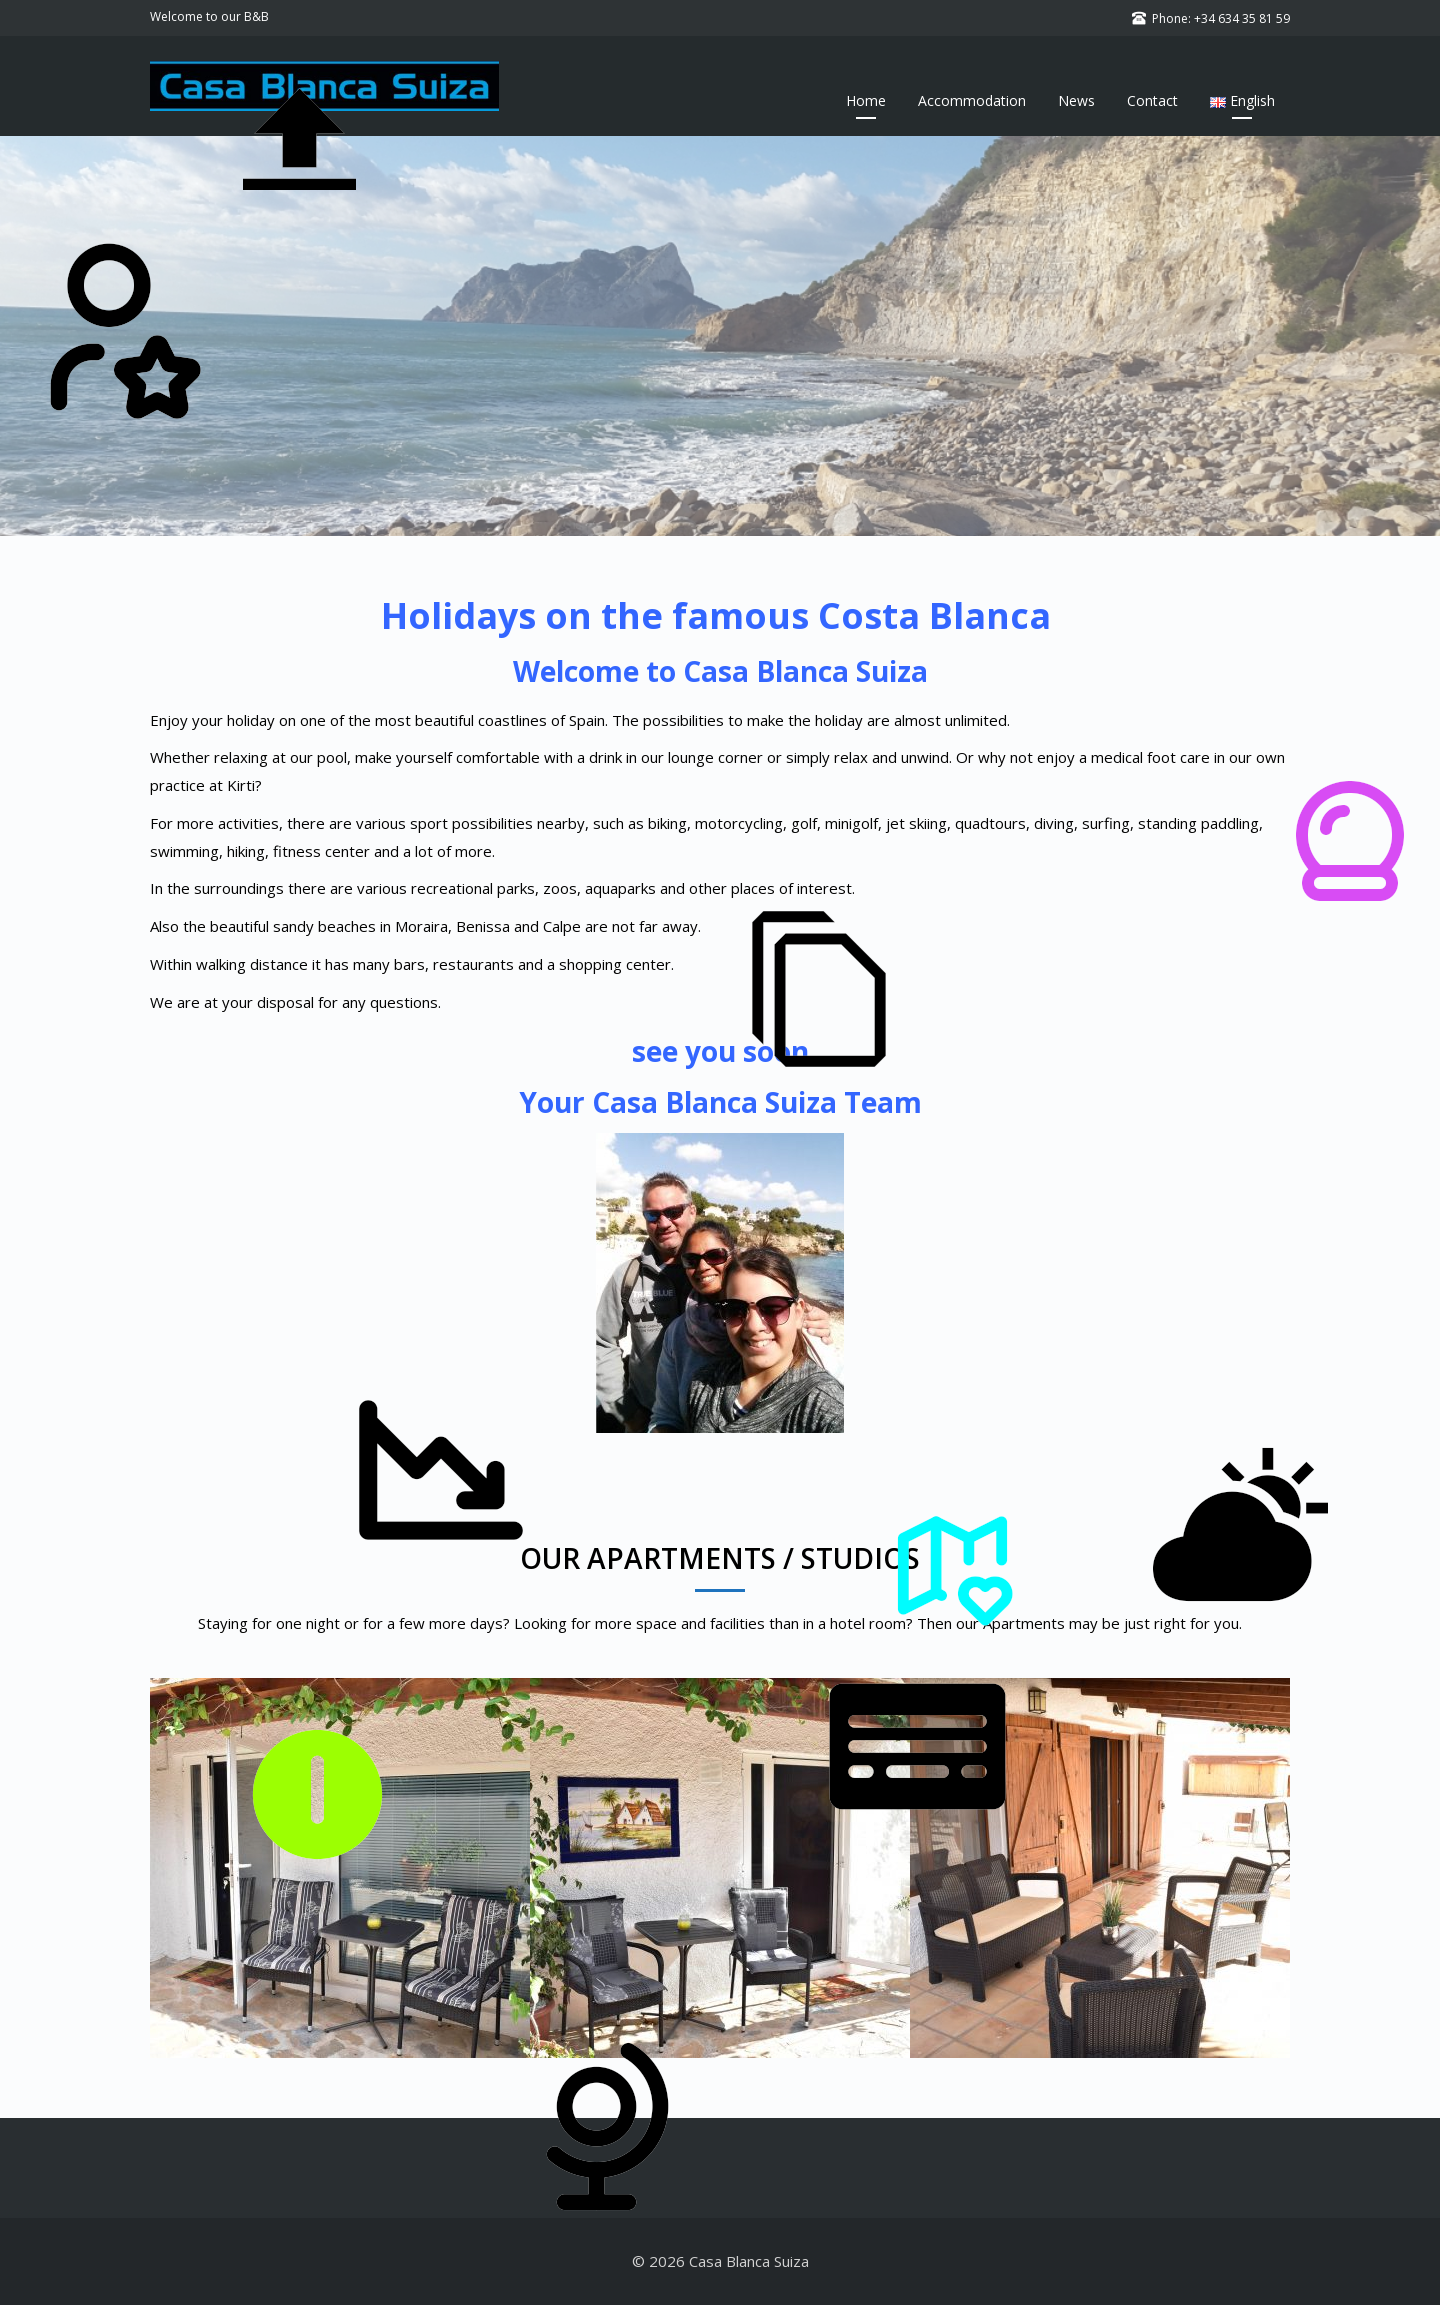 The height and width of the screenshot is (2305, 1440). I want to click on view declining metrics or performance data, so click(441, 1470).